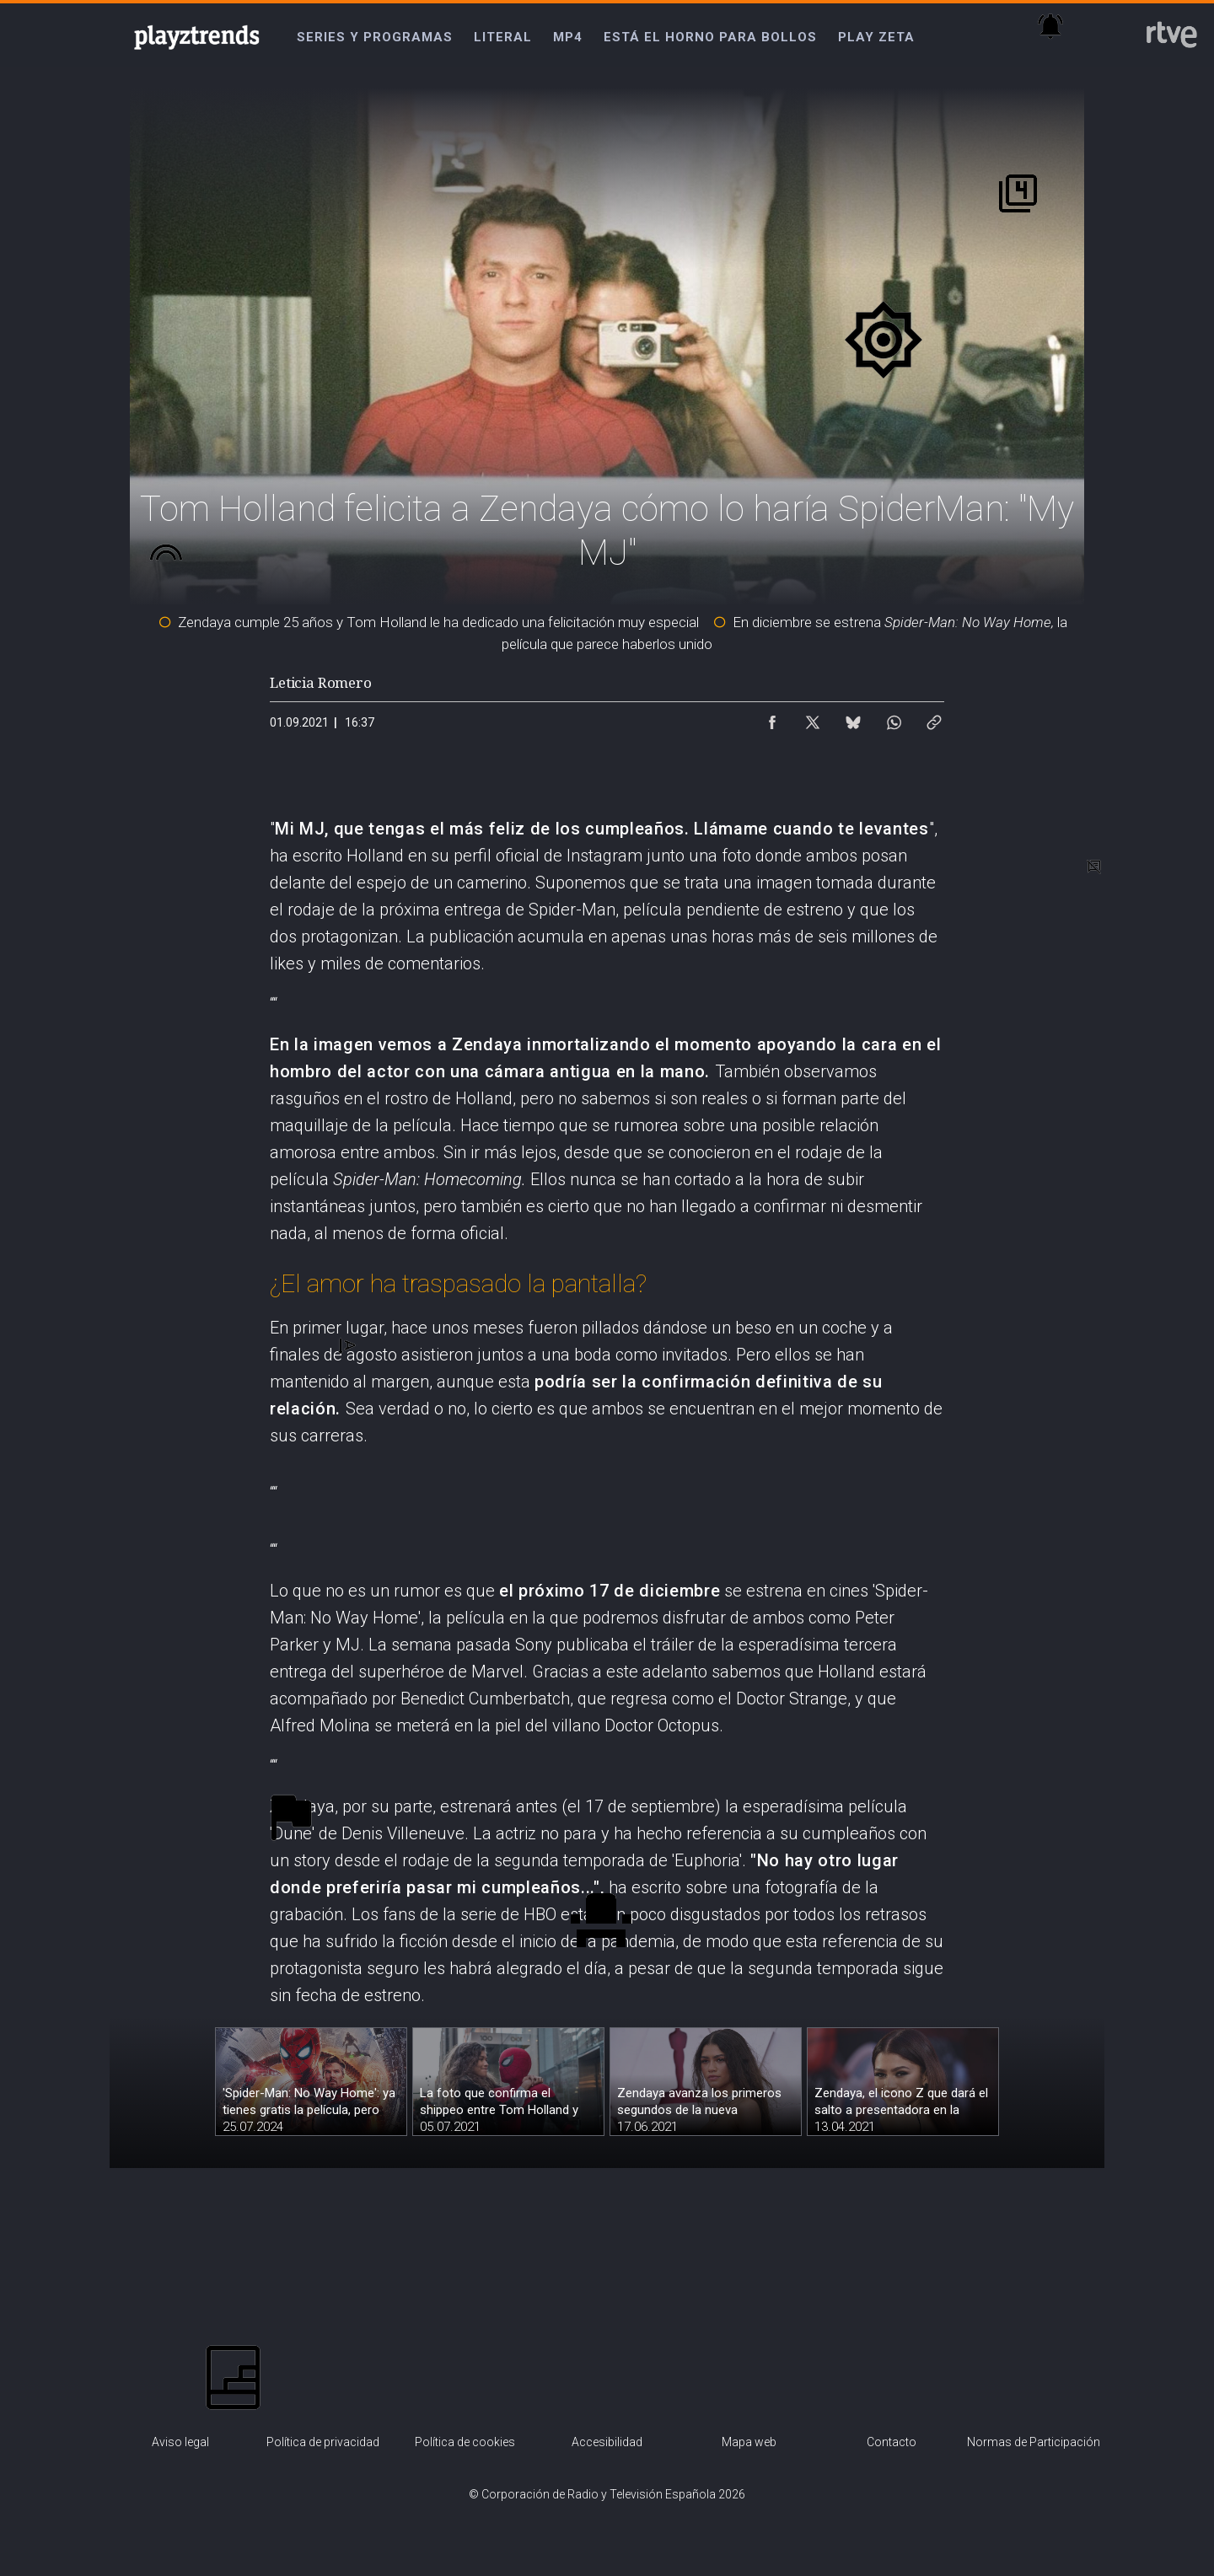 Image resolution: width=1214 pixels, height=2576 pixels. What do you see at coordinates (166, 553) in the screenshot?
I see `access visual filters or image effects` at bounding box center [166, 553].